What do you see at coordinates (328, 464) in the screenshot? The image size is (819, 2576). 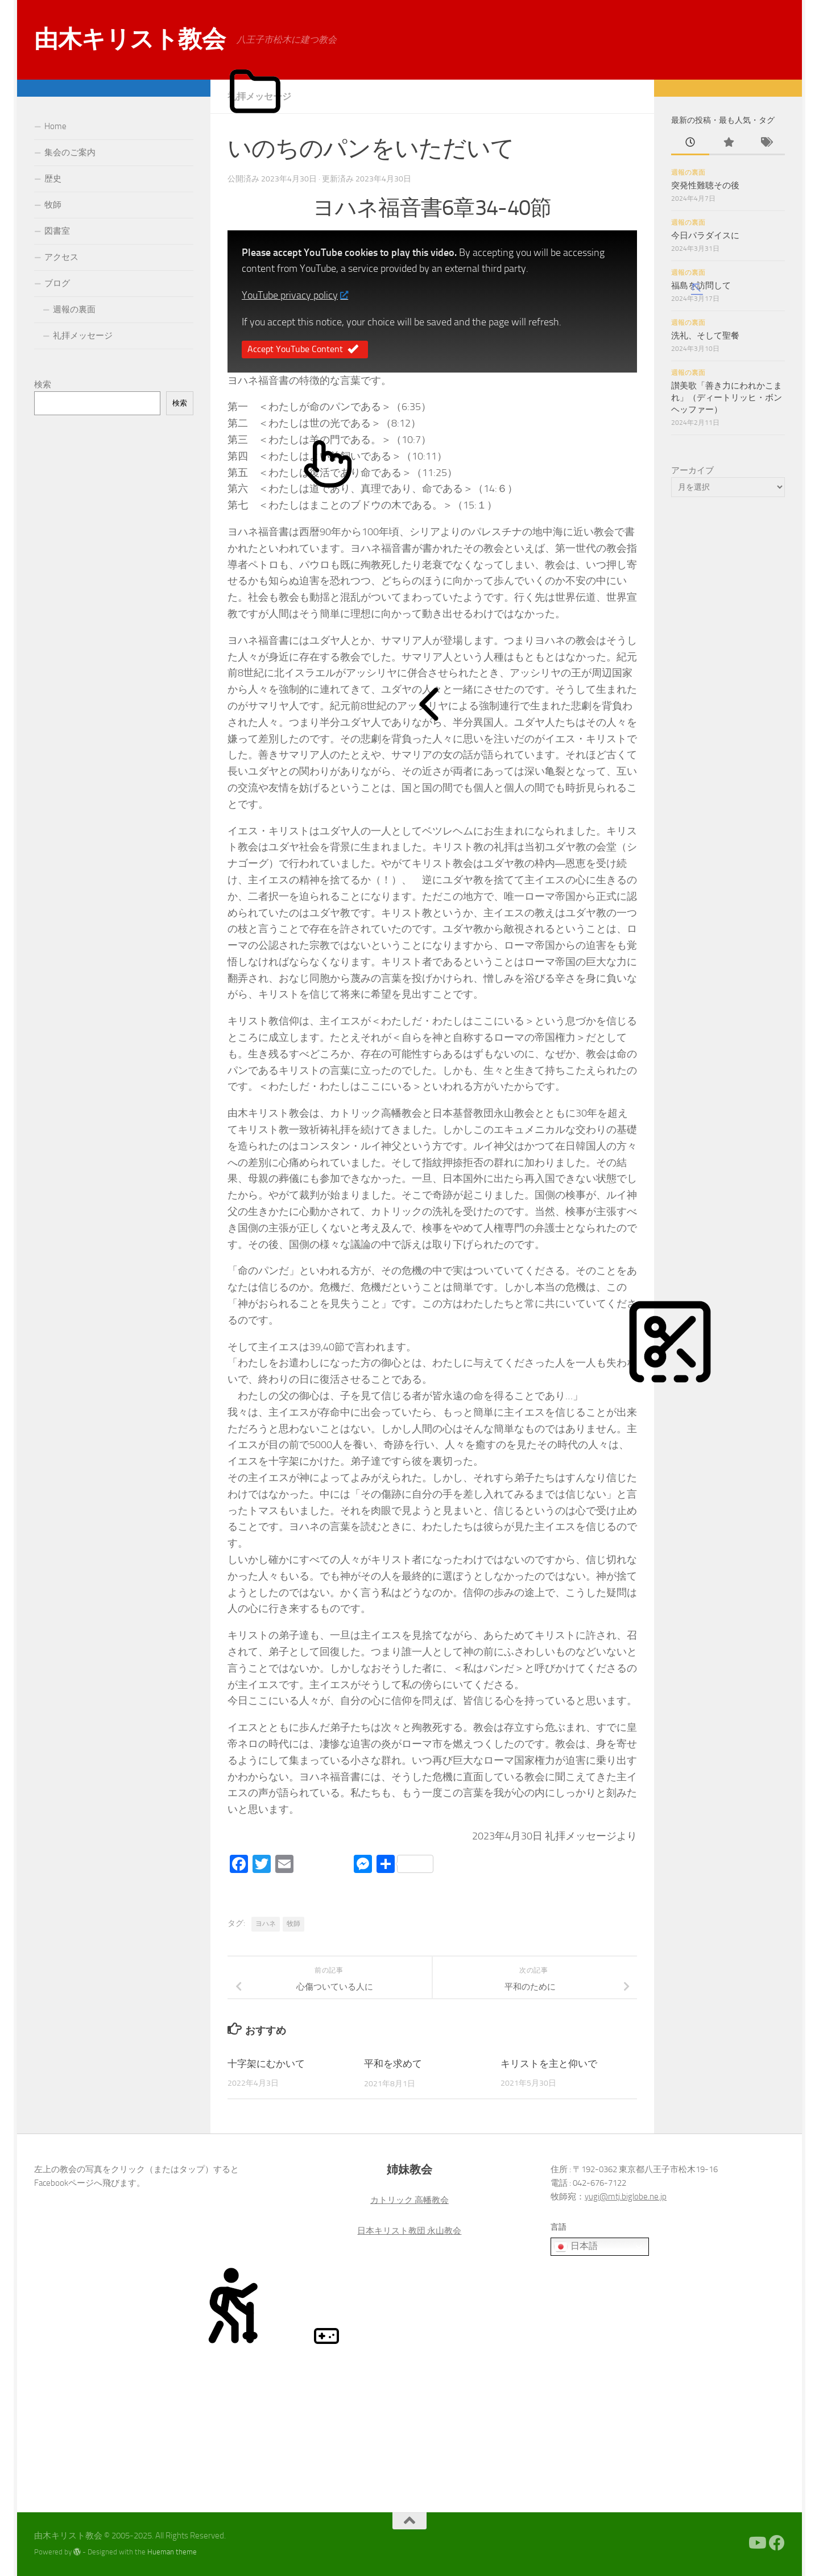 I see `tap or click to select an item` at bounding box center [328, 464].